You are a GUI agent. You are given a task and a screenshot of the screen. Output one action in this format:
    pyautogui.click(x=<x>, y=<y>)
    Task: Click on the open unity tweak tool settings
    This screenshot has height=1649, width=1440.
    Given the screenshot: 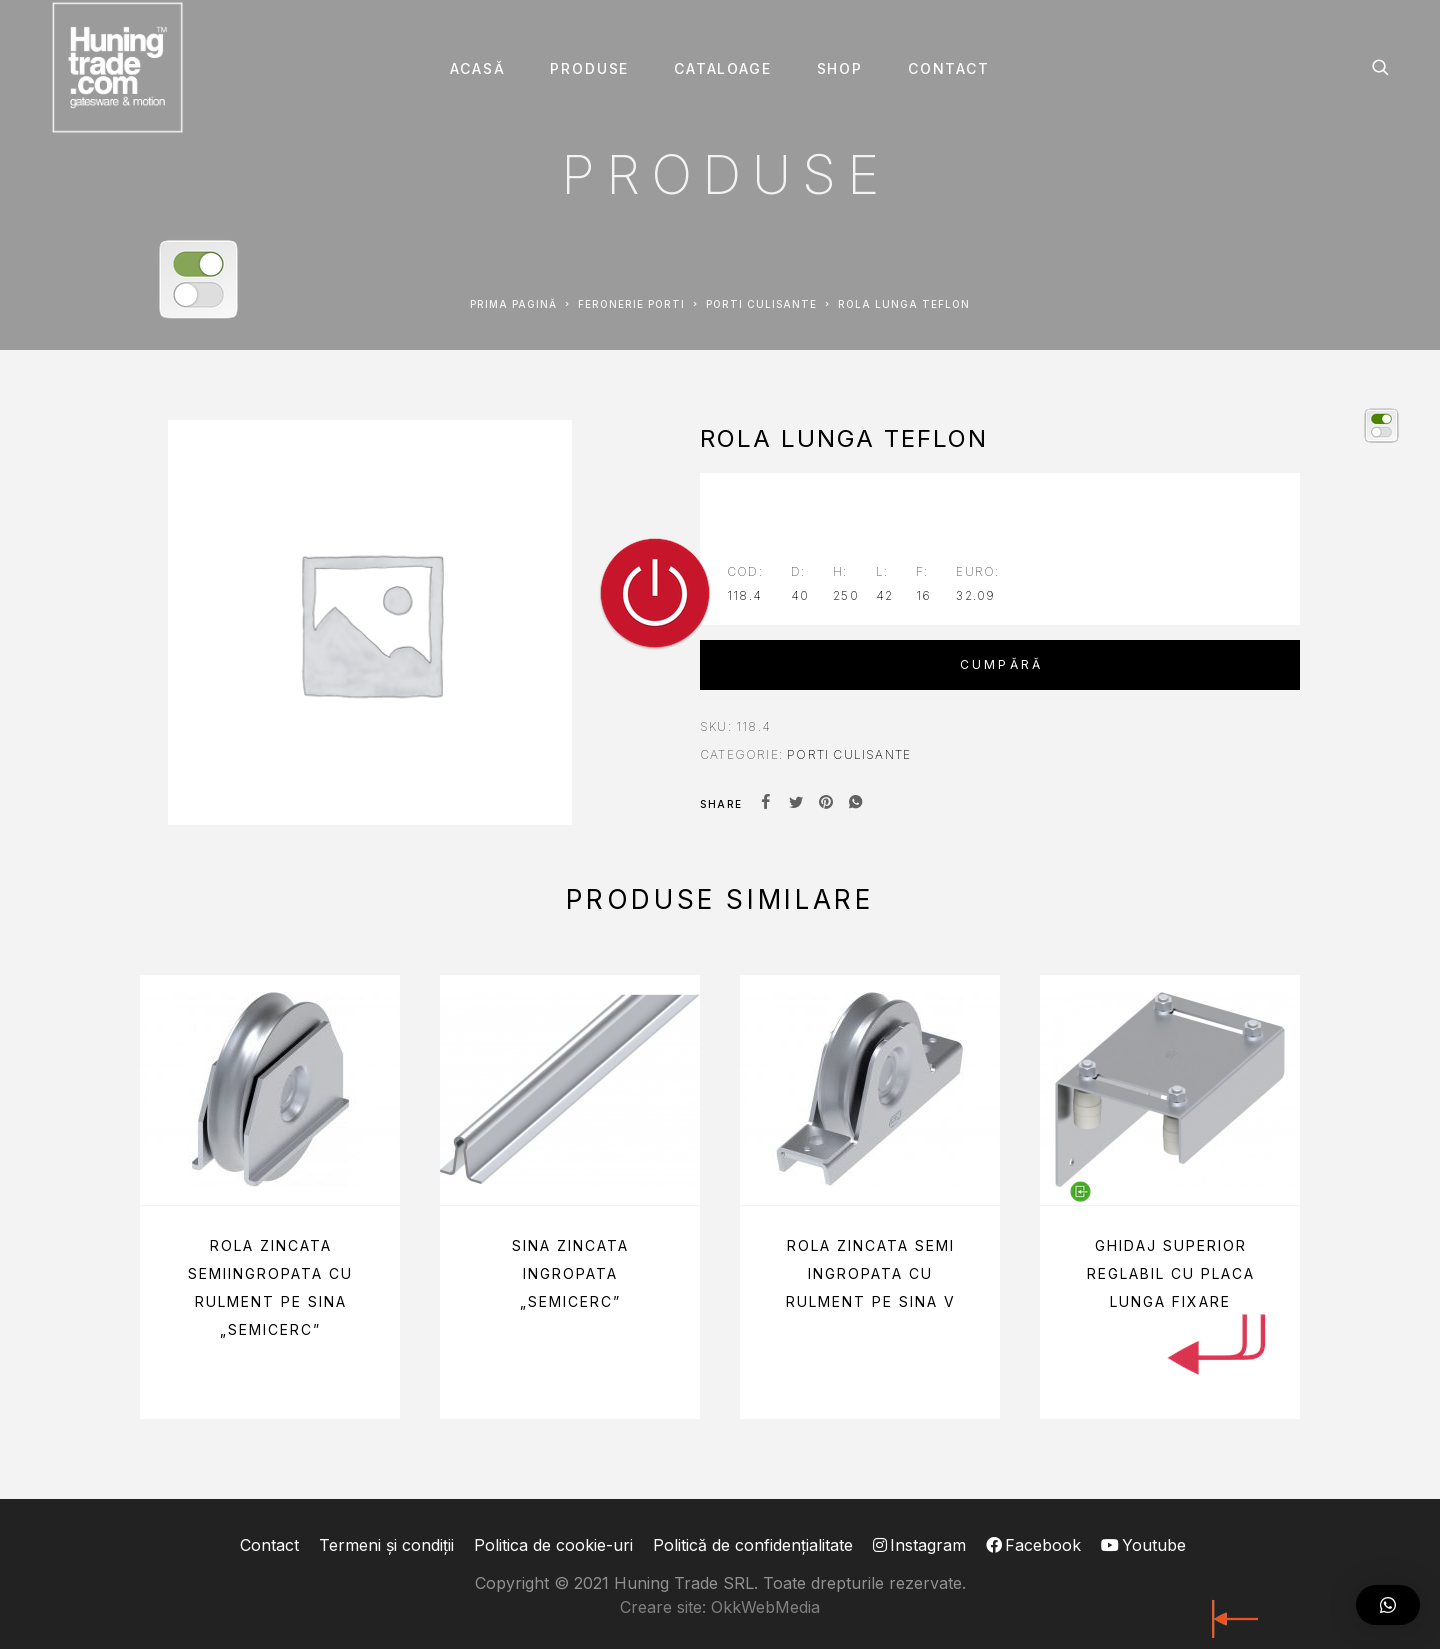 What is the action you would take?
    pyautogui.click(x=198, y=279)
    